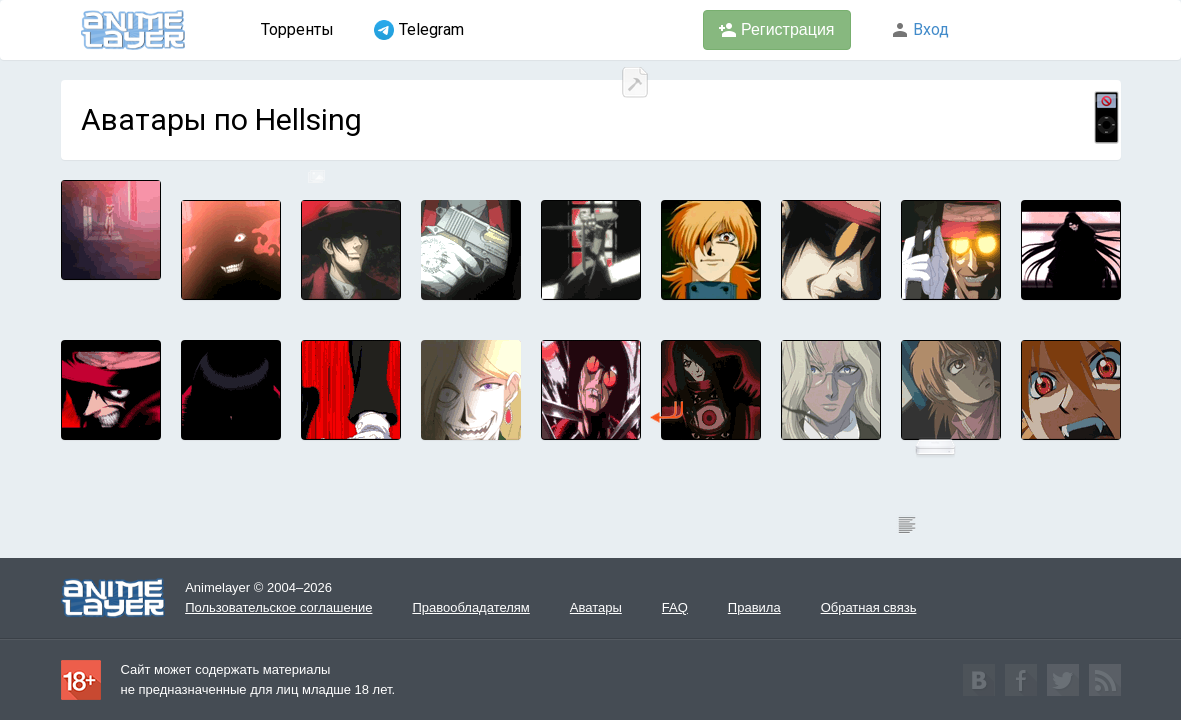  Describe the element at coordinates (666, 410) in the screenshot. I see `reply to all recipients of an email` at that location.